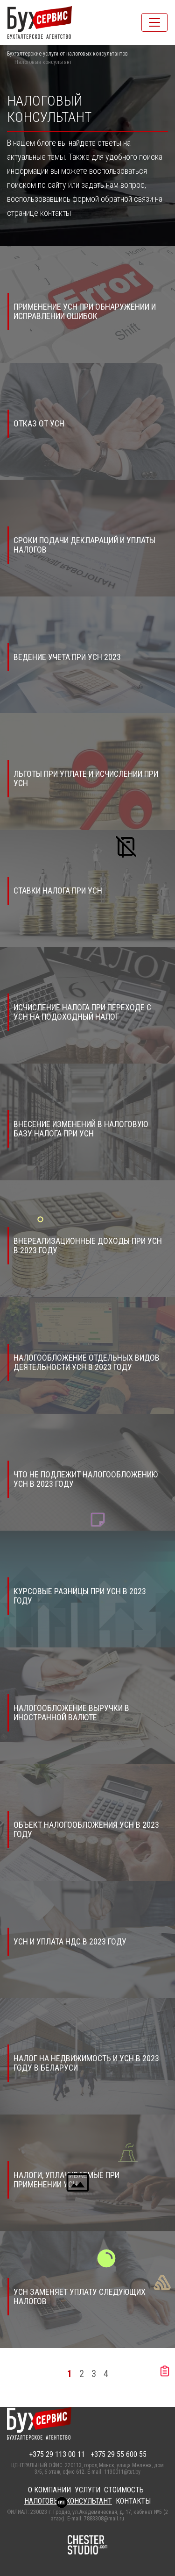  I want to click on indicates an unselected or inactive radio button option, so click(40, 1219).